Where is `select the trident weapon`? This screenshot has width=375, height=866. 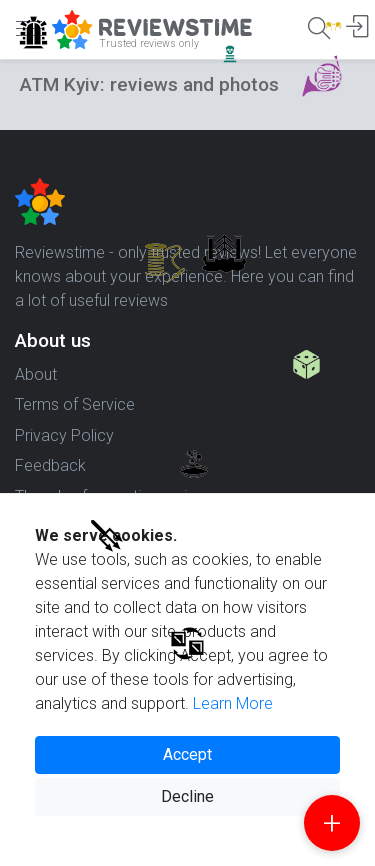
select the trident weapon is located at coordinates (107, 536).